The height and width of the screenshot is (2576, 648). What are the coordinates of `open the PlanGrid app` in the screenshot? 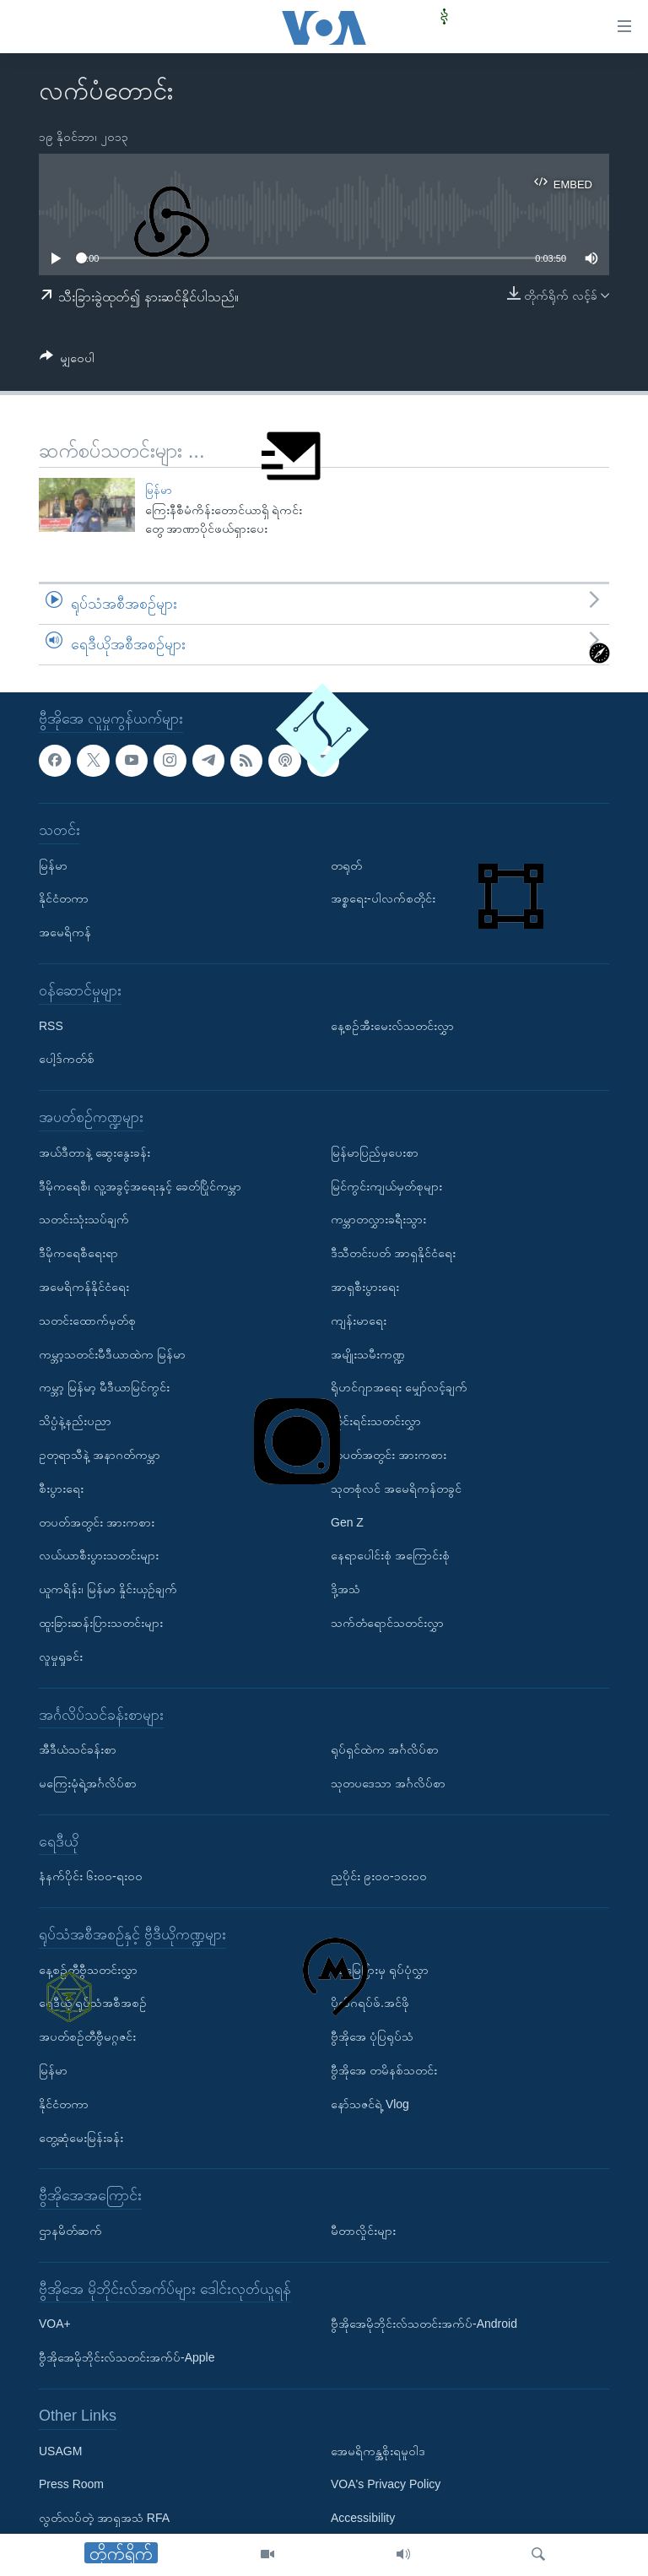 It's located at (297, 1441).